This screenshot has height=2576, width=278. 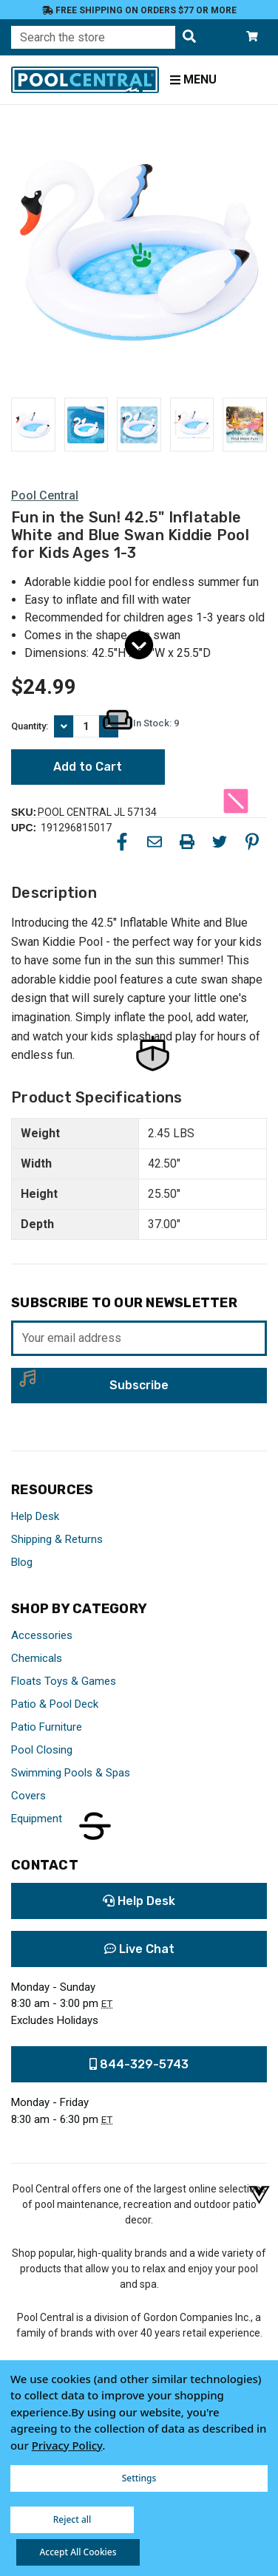 I want to click on expand content or show more details, so click(x=139, y=645).